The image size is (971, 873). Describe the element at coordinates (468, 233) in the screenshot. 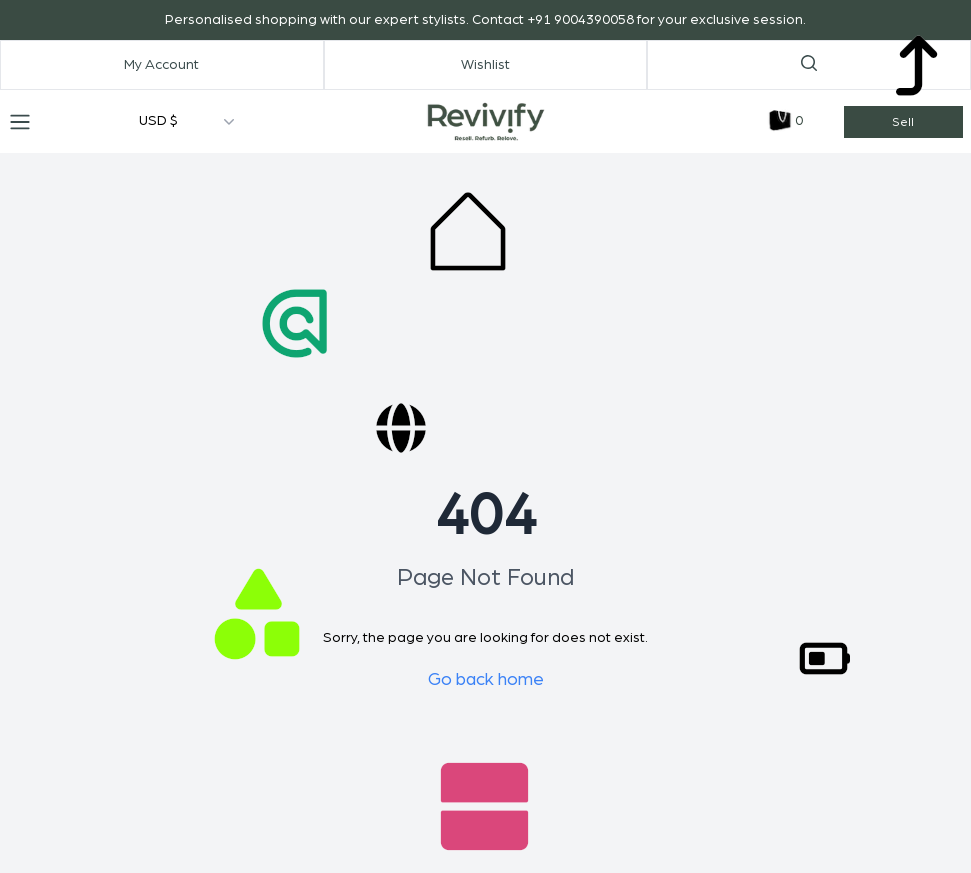

I see `navigate to home screen` at that location.